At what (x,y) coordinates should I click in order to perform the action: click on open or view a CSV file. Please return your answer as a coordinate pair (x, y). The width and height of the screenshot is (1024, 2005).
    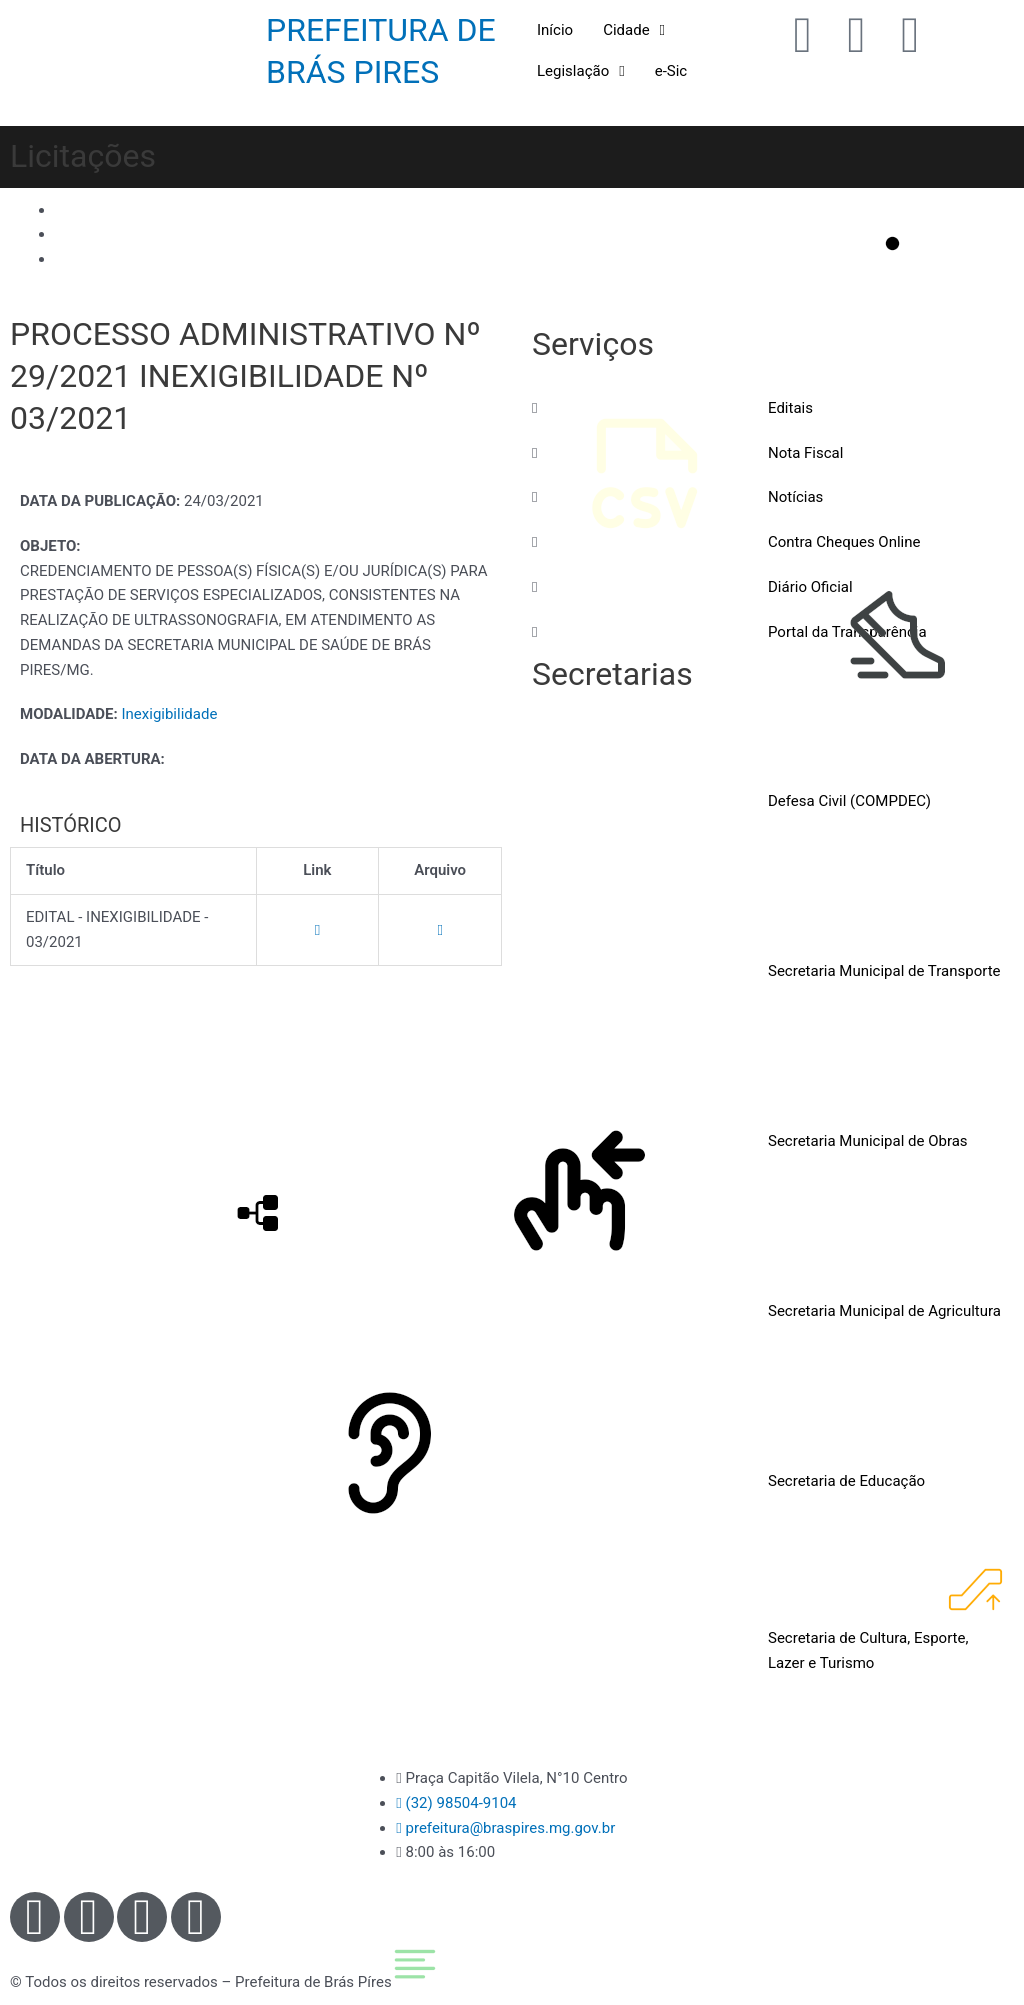
    Looking at the image, I should click on (647, 478).